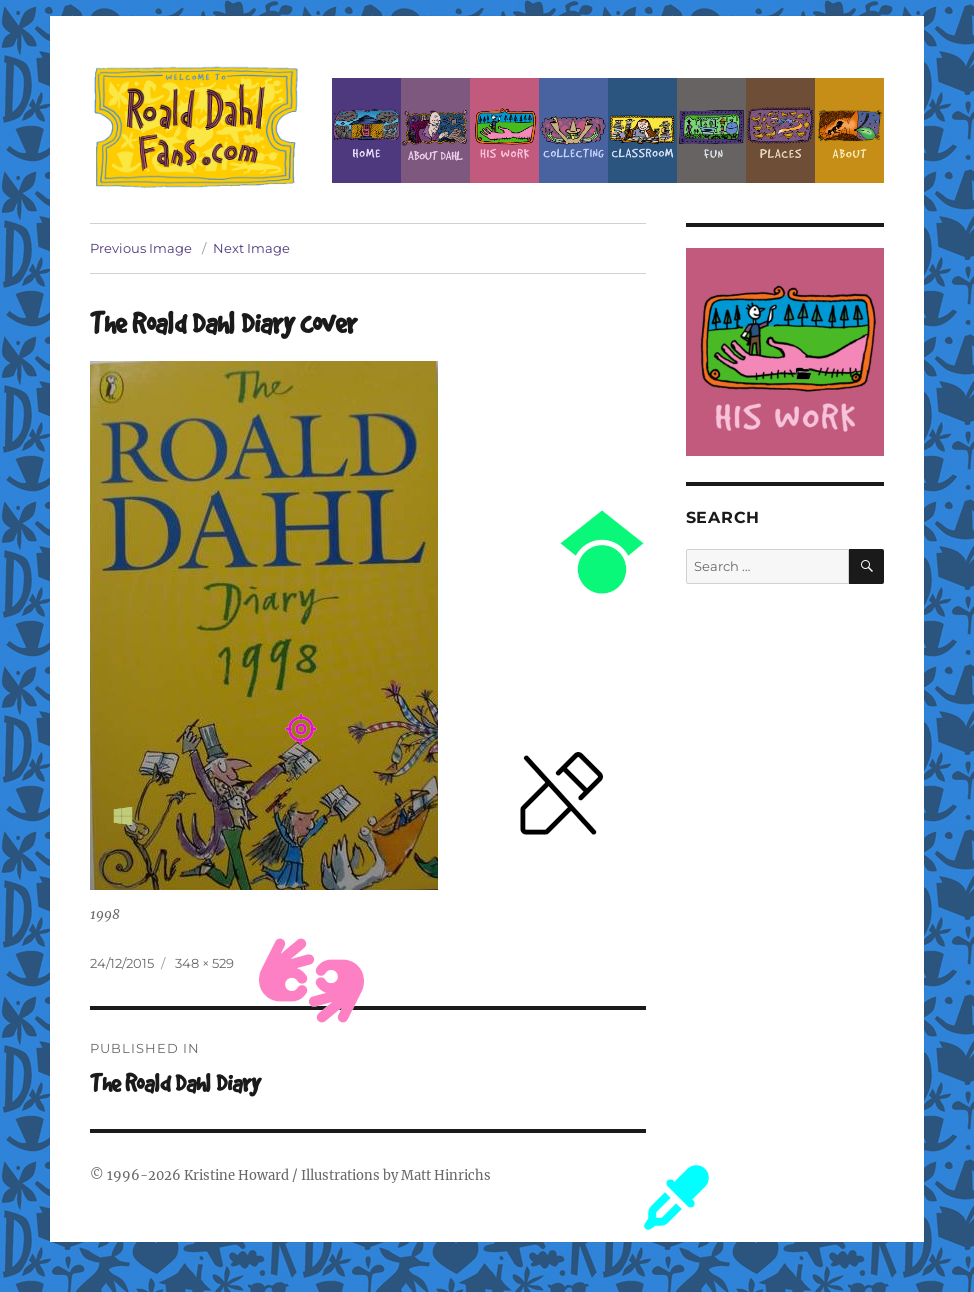 The image size is (974, 1292). I want to click on open folder to view contents, so click(803, 374).